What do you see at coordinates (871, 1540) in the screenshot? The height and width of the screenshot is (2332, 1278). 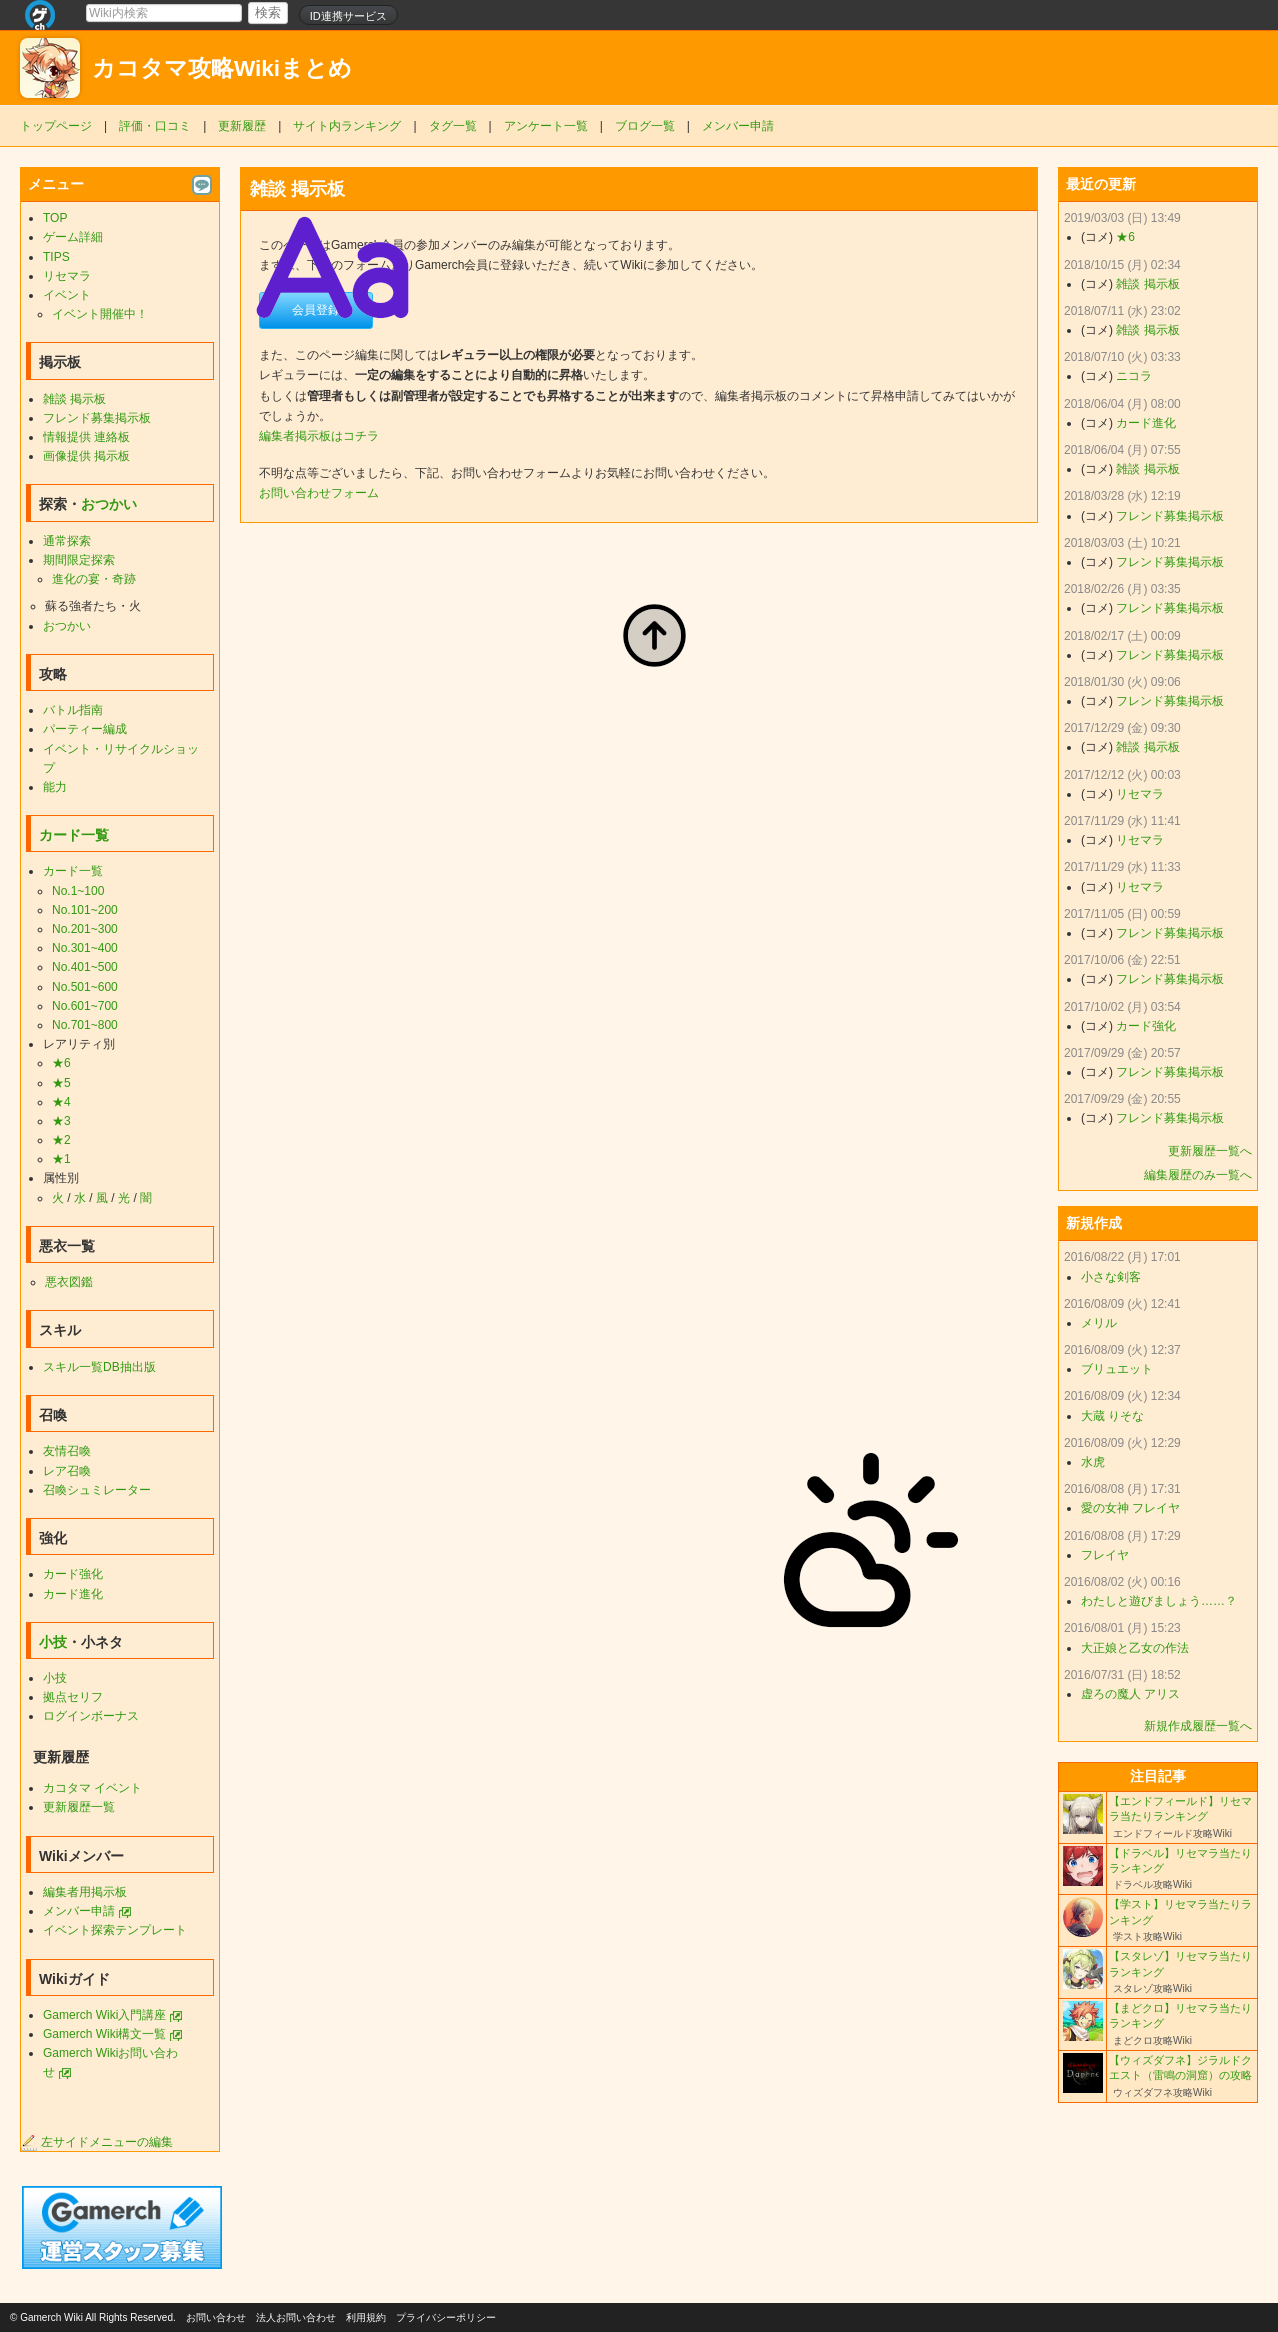 I see `view current weather conditions` at bounding box center [871, 1540].